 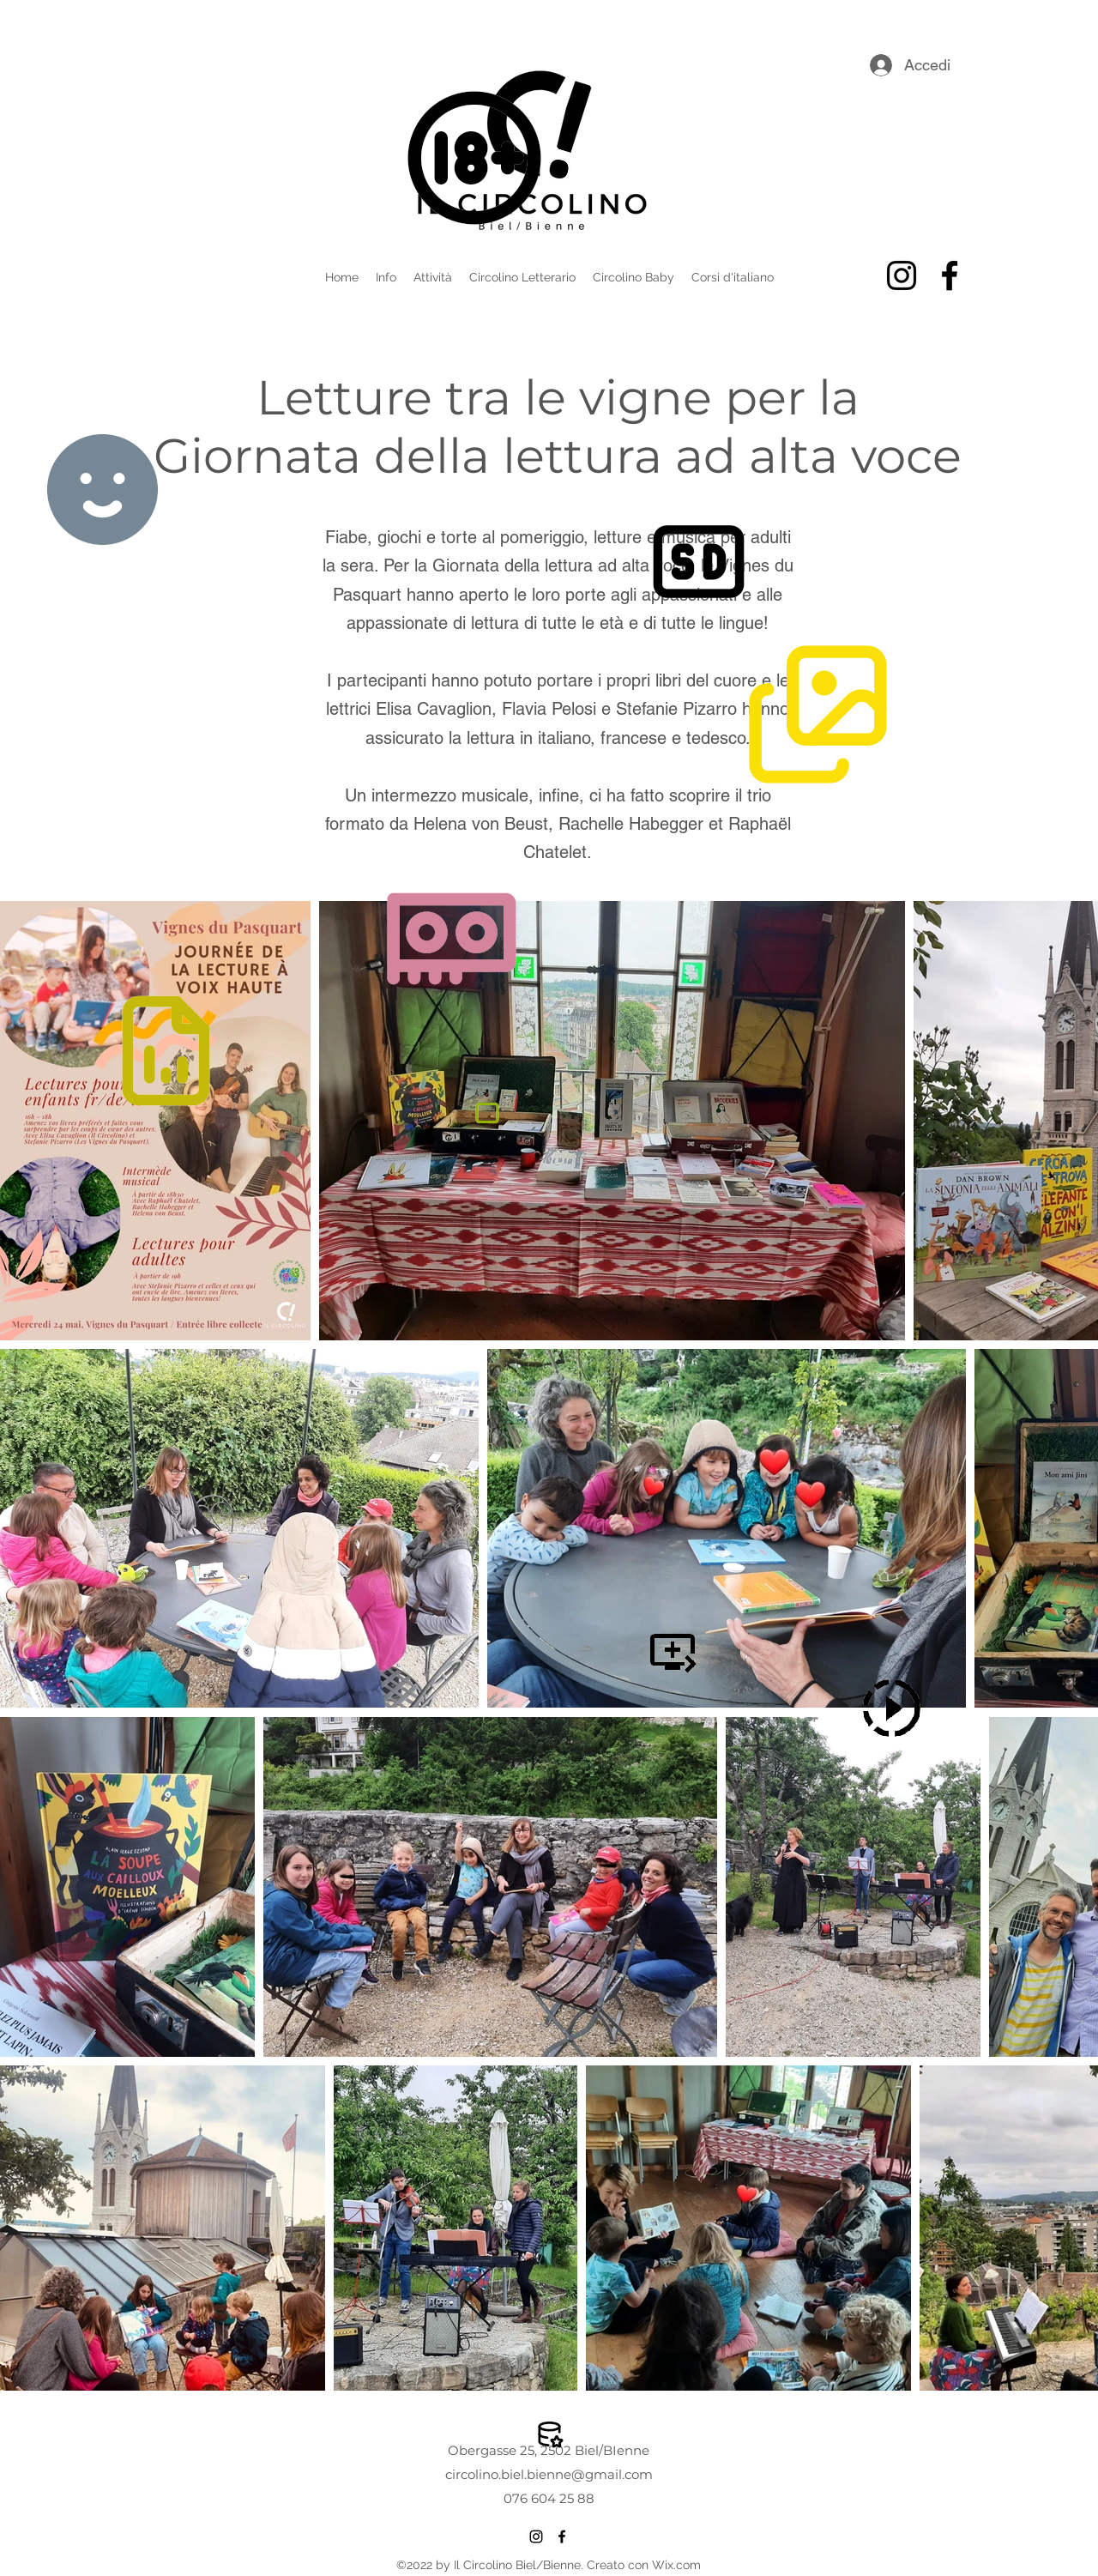 What do you see at coordinates (673, 1652) in the screenshot?
I see `add to play next in queue` at bounding box center [673, 1652].